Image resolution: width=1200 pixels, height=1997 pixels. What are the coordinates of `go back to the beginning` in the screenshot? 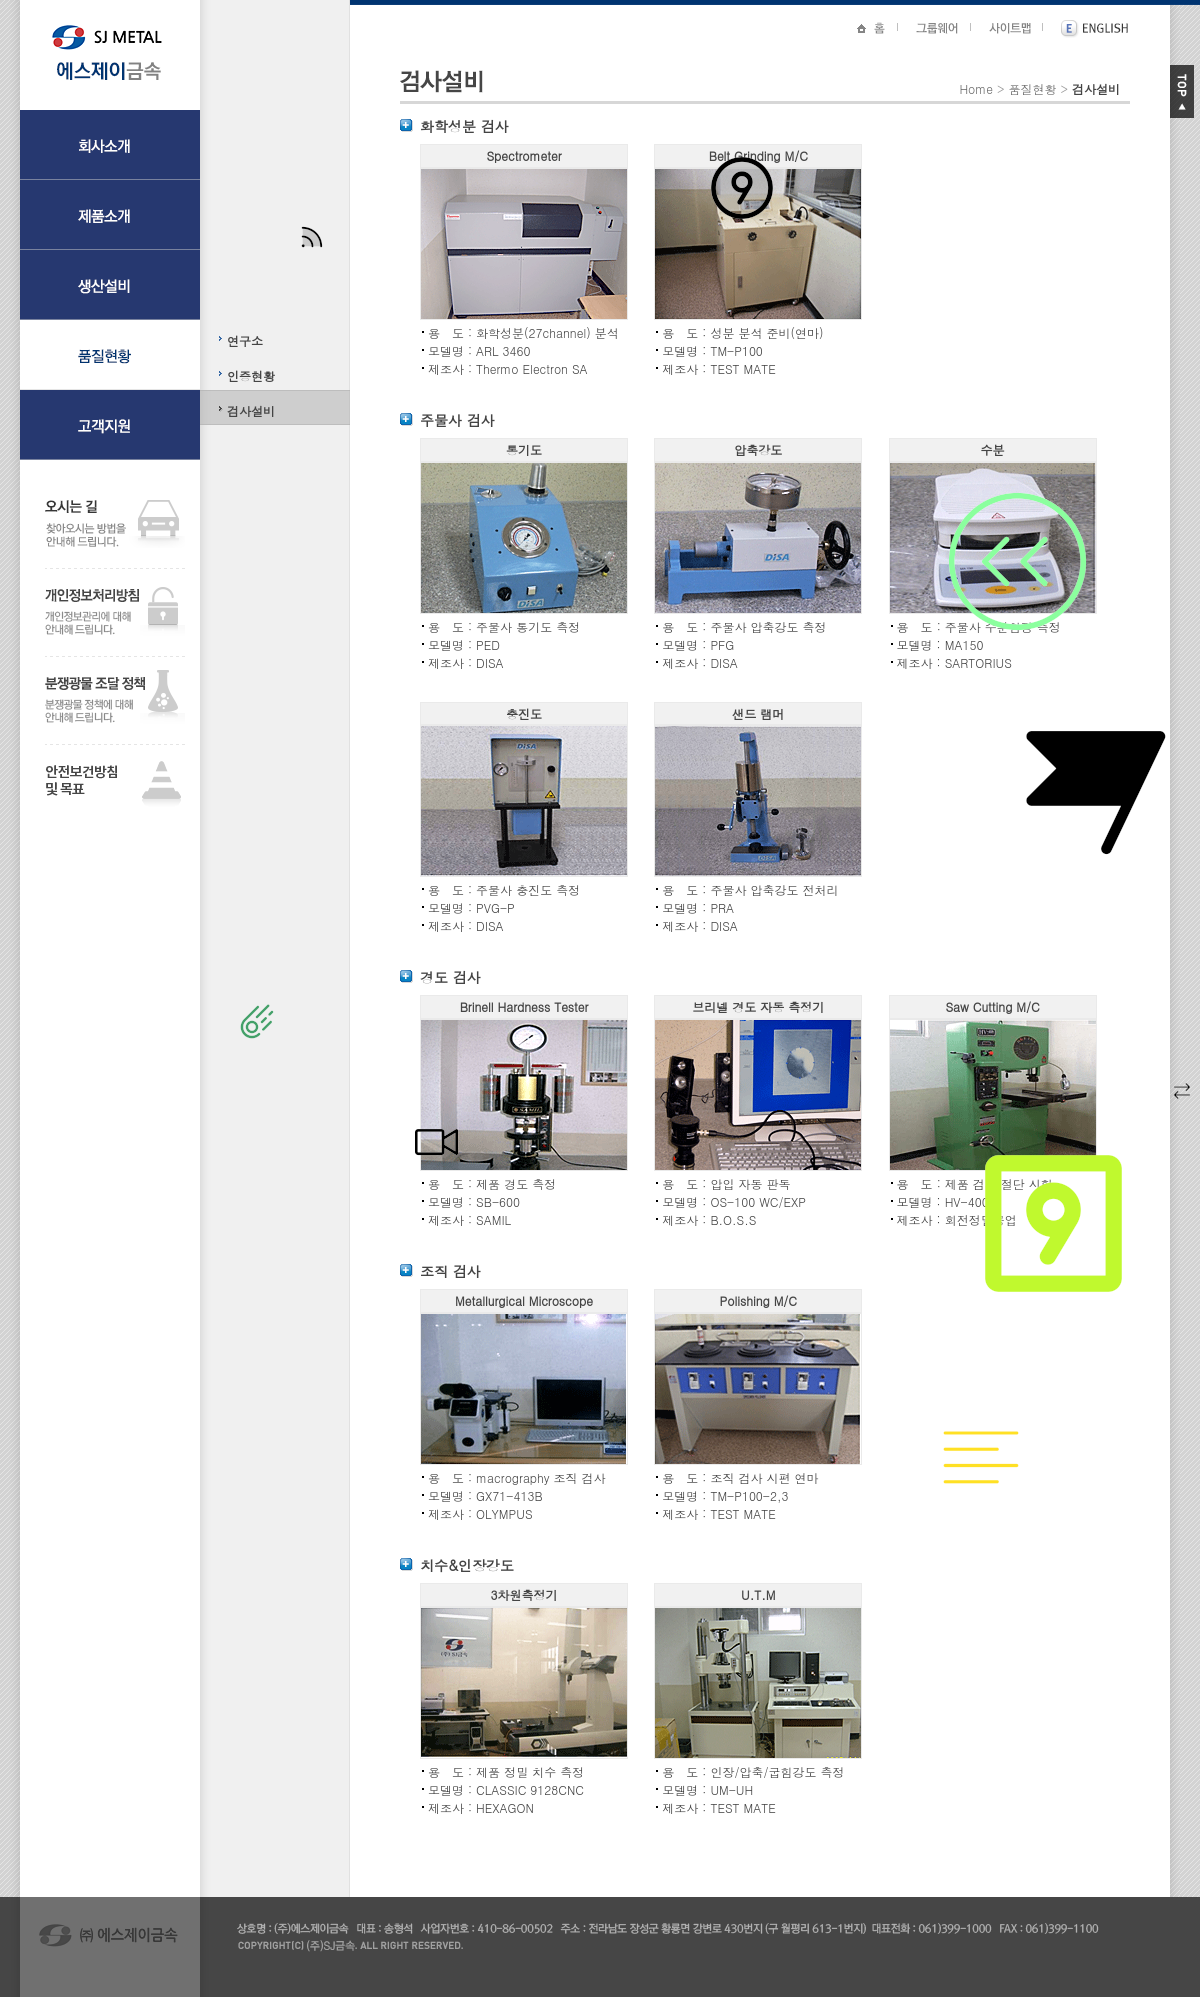 It's located at (1017, 561).